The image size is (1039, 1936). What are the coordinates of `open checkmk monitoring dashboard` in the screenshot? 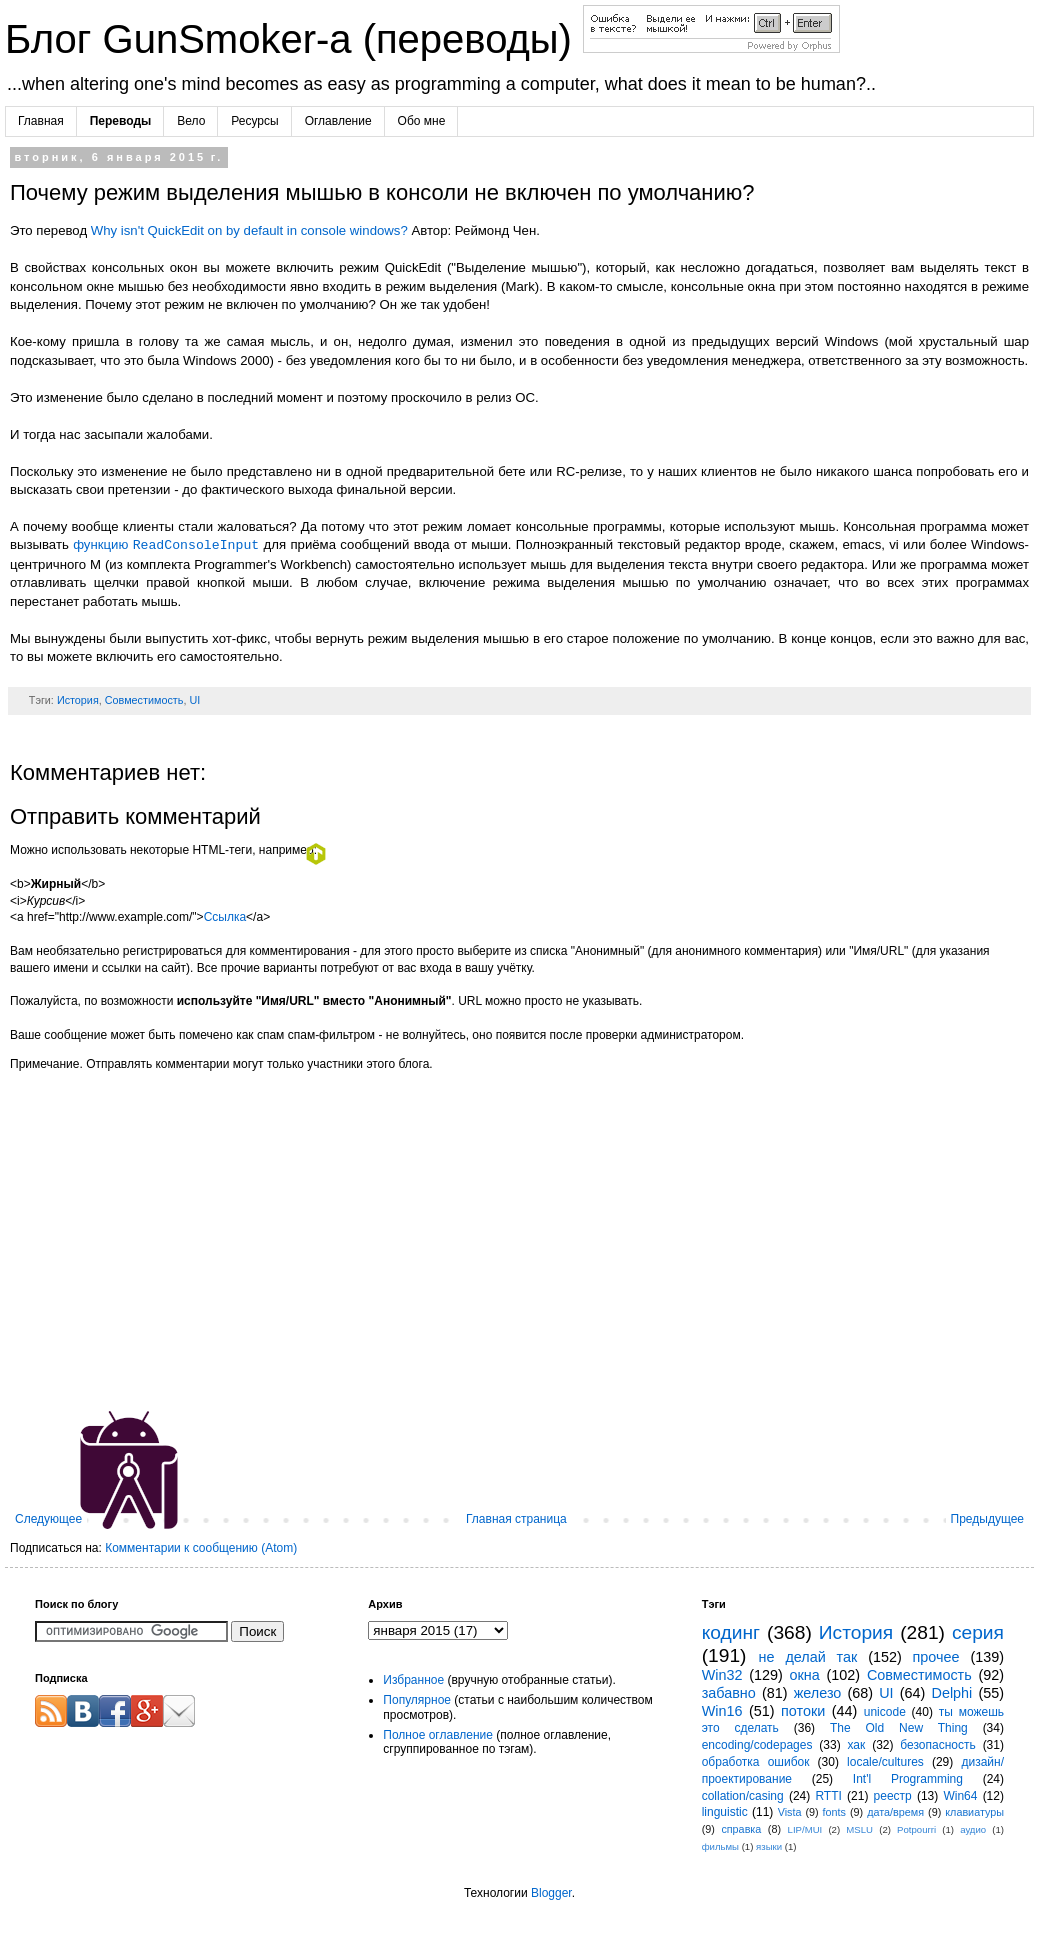 It's located at (316, 854).